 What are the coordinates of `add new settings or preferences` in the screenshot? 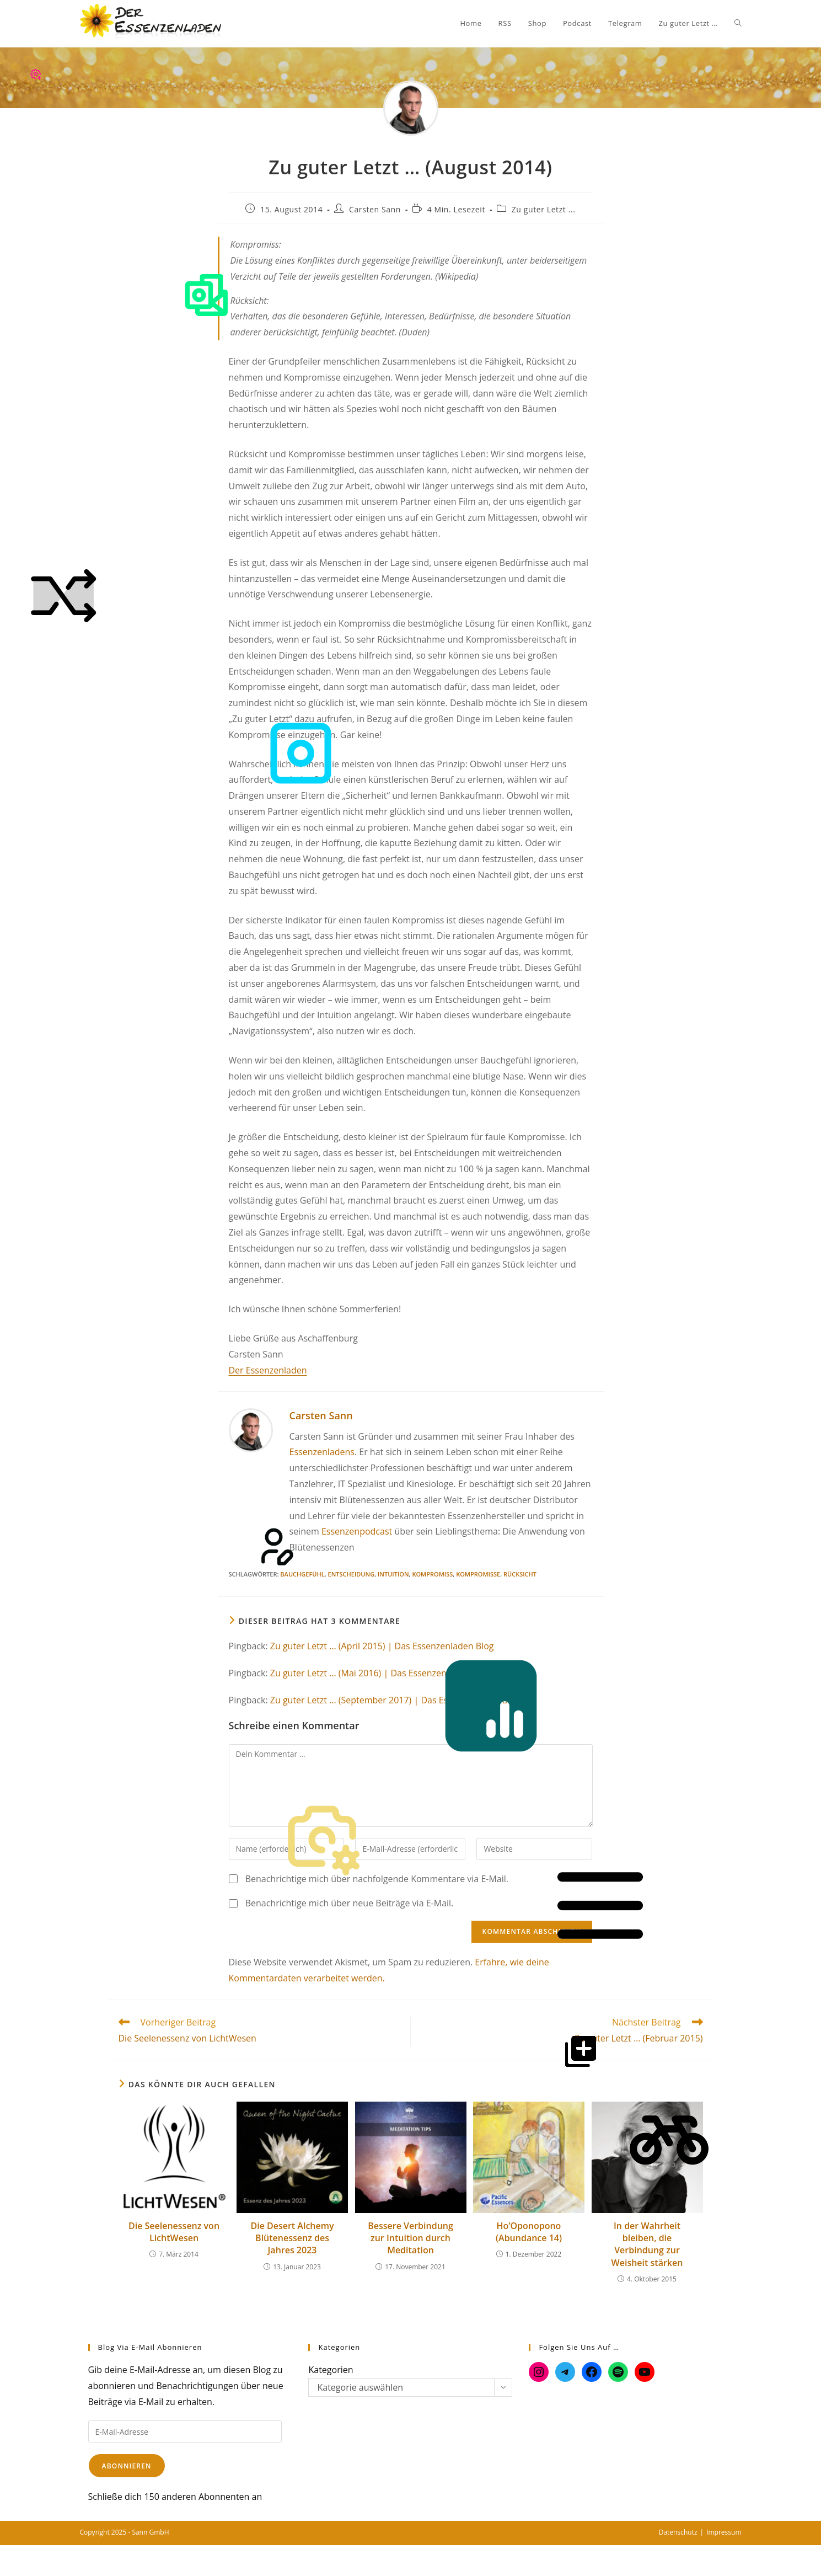 It's located at (35, 74).